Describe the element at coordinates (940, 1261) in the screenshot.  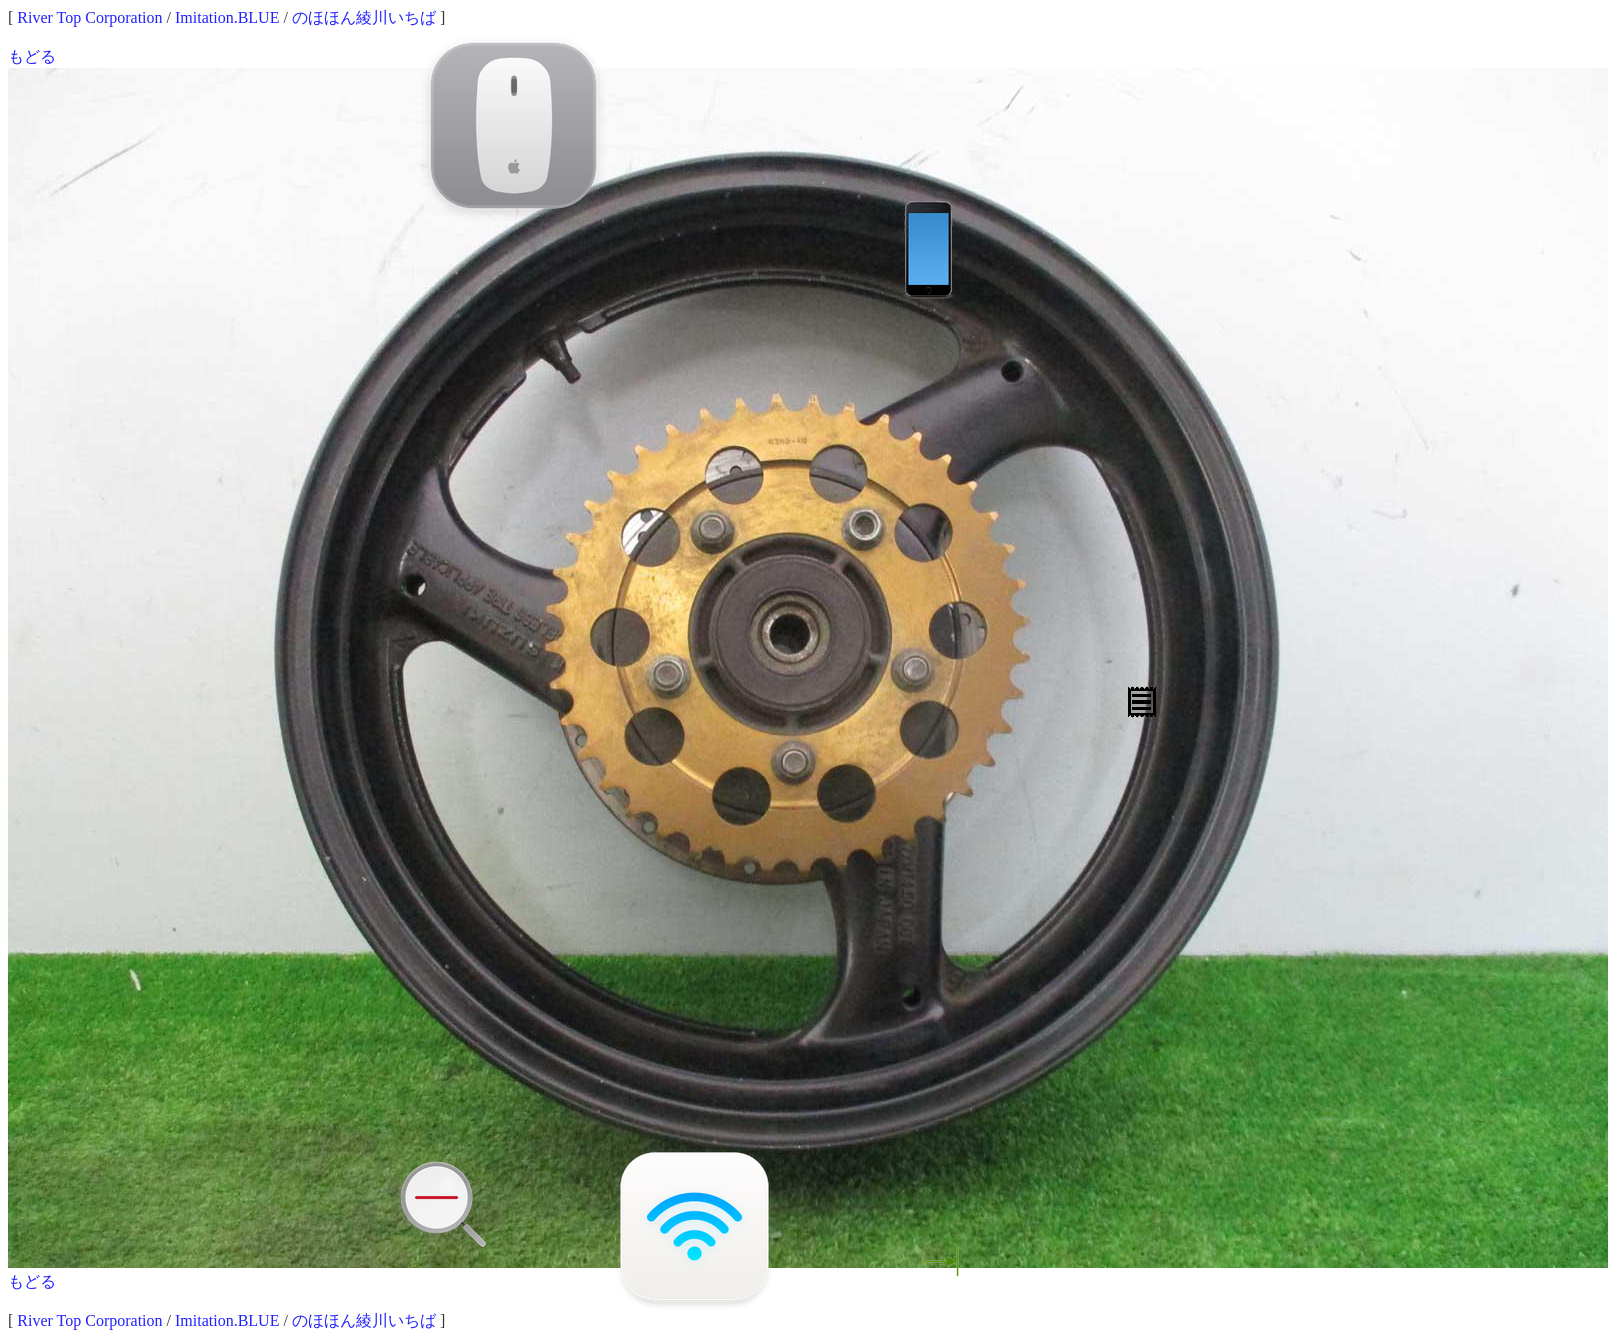
I see `jump to the last item in a list` at that location.